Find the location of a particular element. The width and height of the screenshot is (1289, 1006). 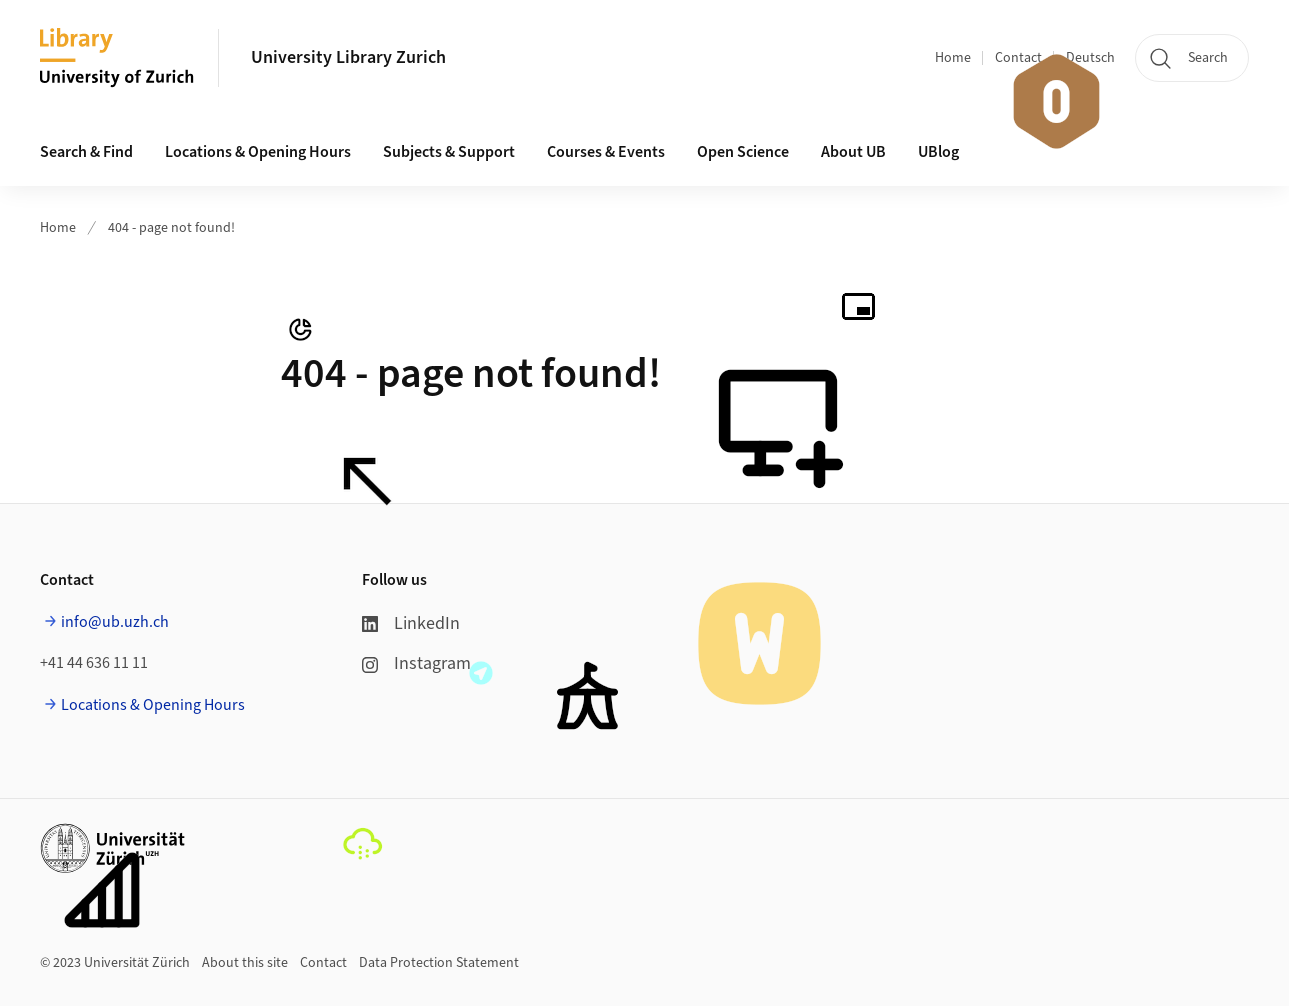

view analytics or statistics breakdown is located at coordinates (300, 329).